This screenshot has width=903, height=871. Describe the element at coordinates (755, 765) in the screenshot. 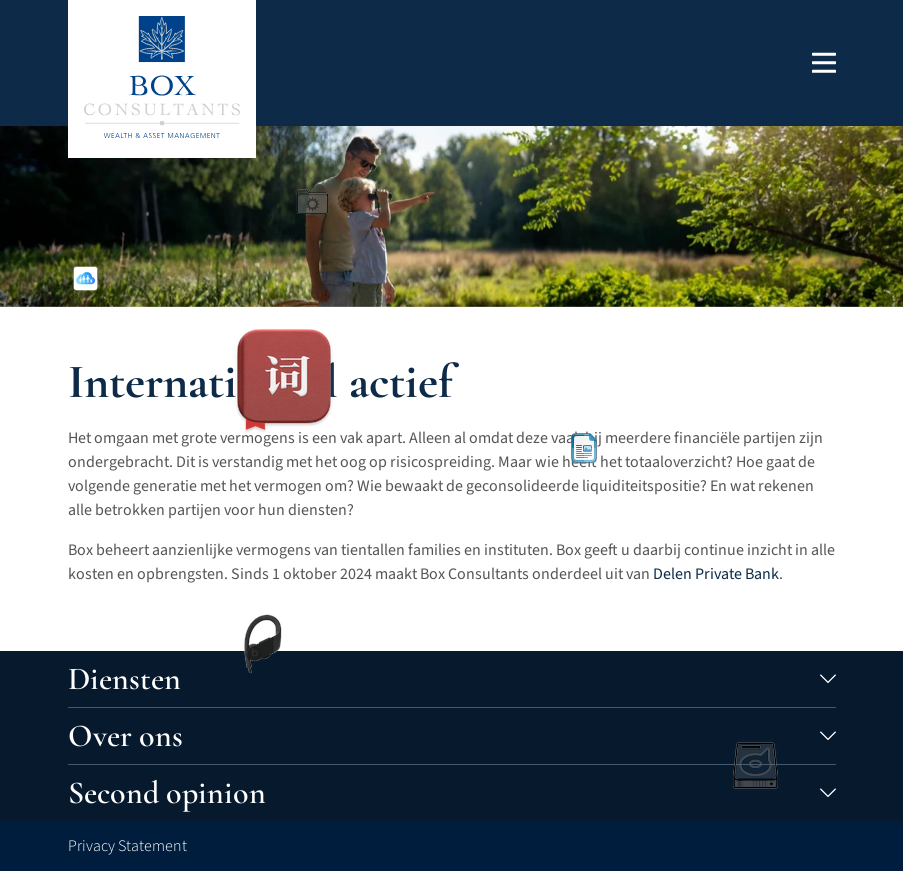

I see `access internal hard drive storage` at that location.